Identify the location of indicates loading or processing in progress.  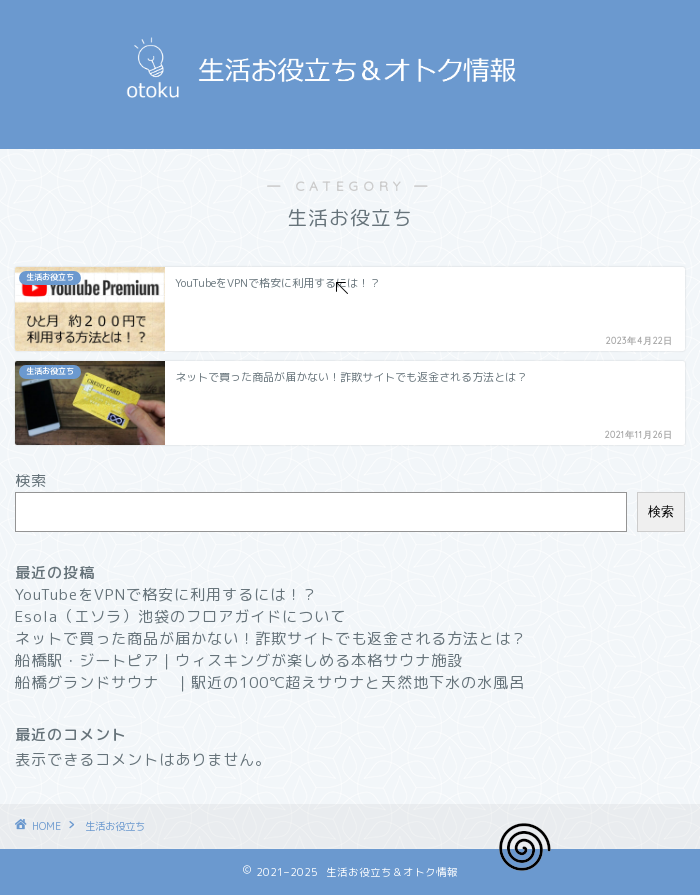
(522, 846).